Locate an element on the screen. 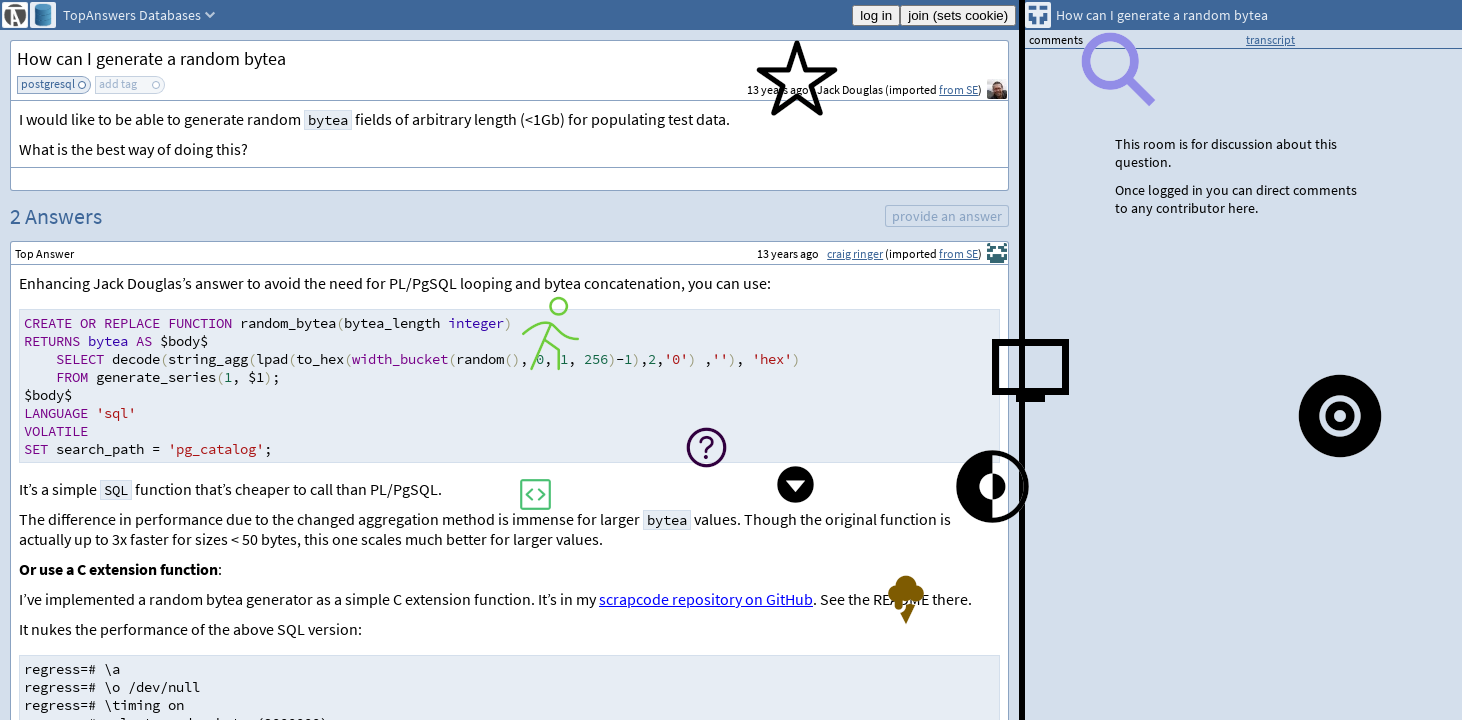 Image resolution: width=1462 pixels, height=720 pixels. access help or support information is located at coordinates (706, 447).